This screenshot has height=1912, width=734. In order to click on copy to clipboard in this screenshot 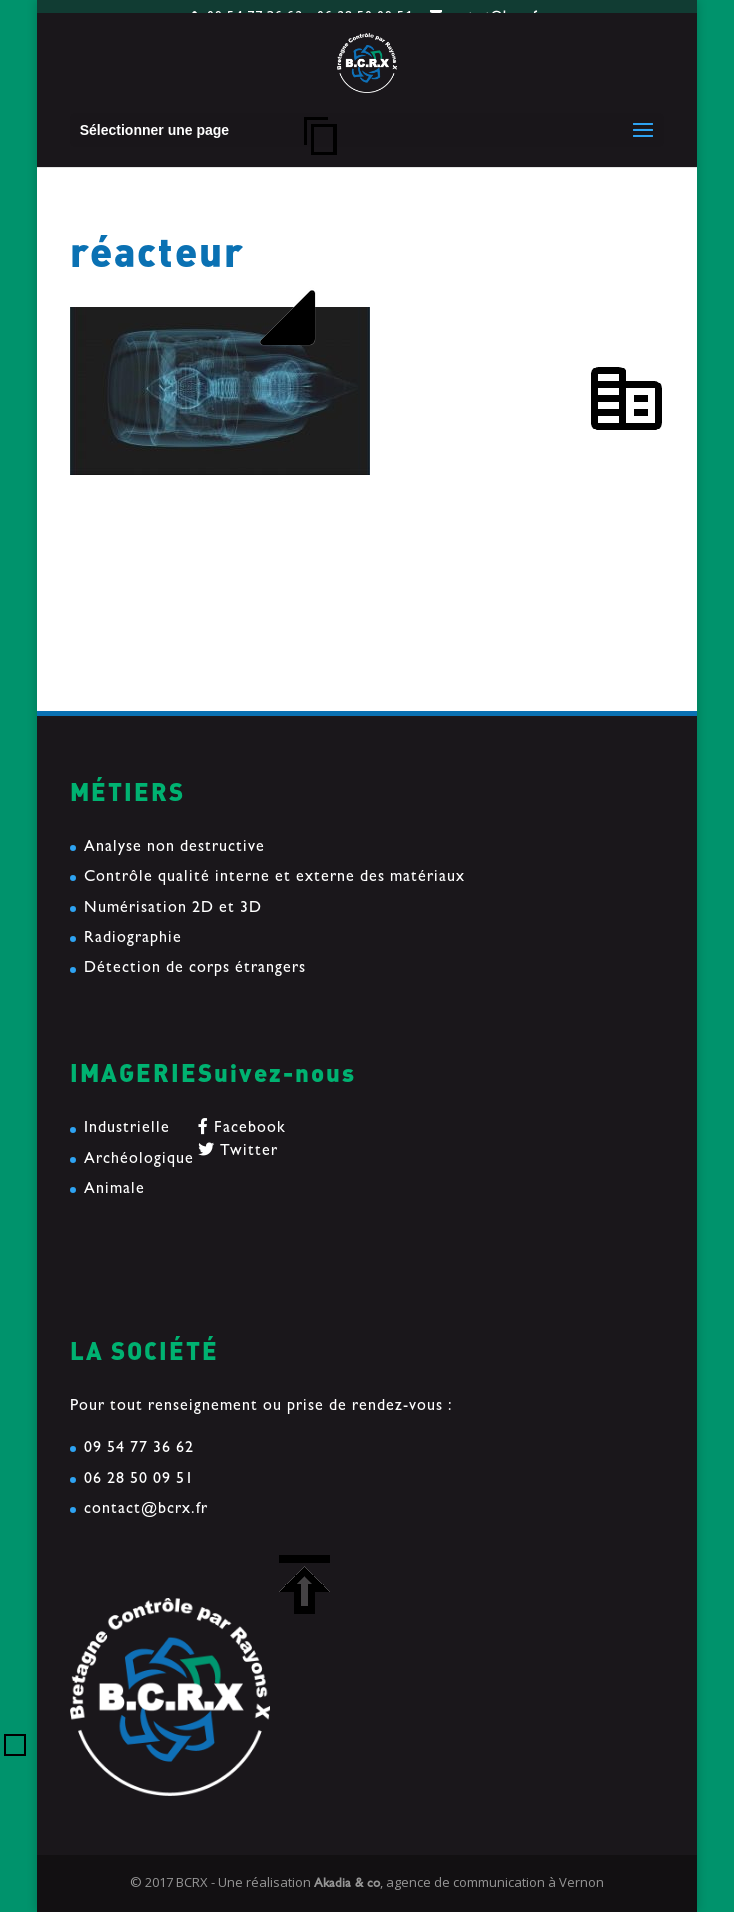, I will do `click(321, 136)`.